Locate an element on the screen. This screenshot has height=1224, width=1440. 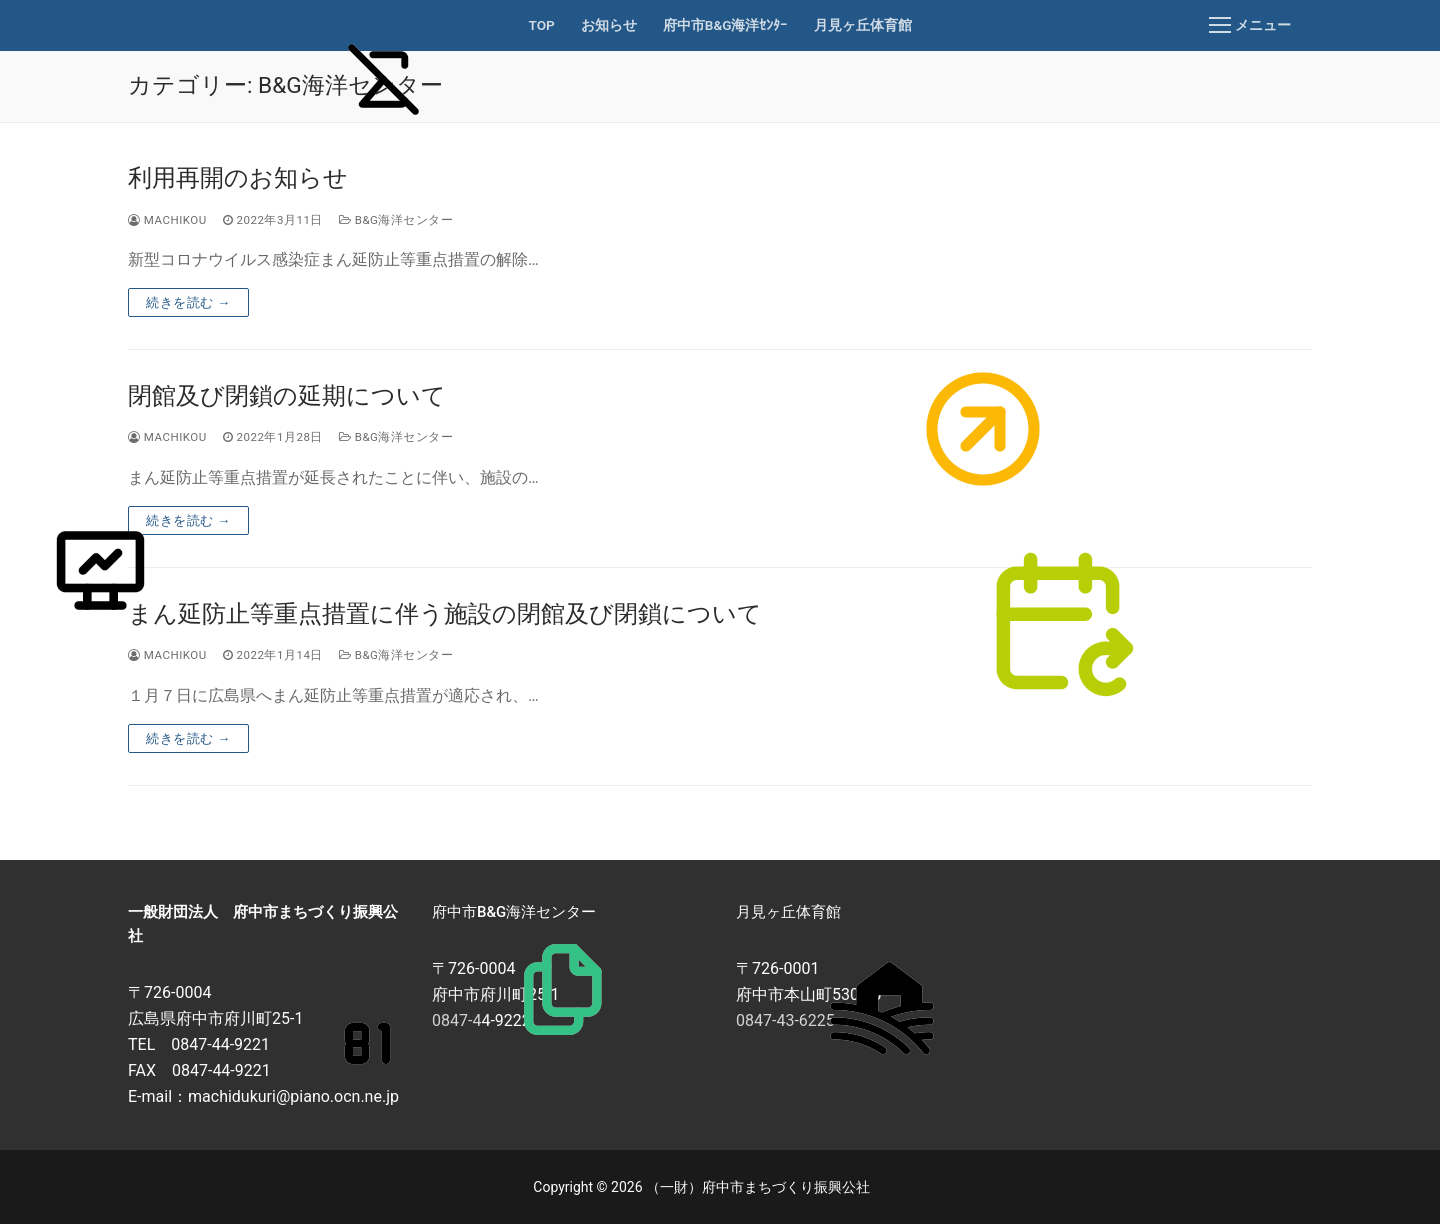
indicates item number 81 in a list or sequence is located at coordinates (369, 1043).